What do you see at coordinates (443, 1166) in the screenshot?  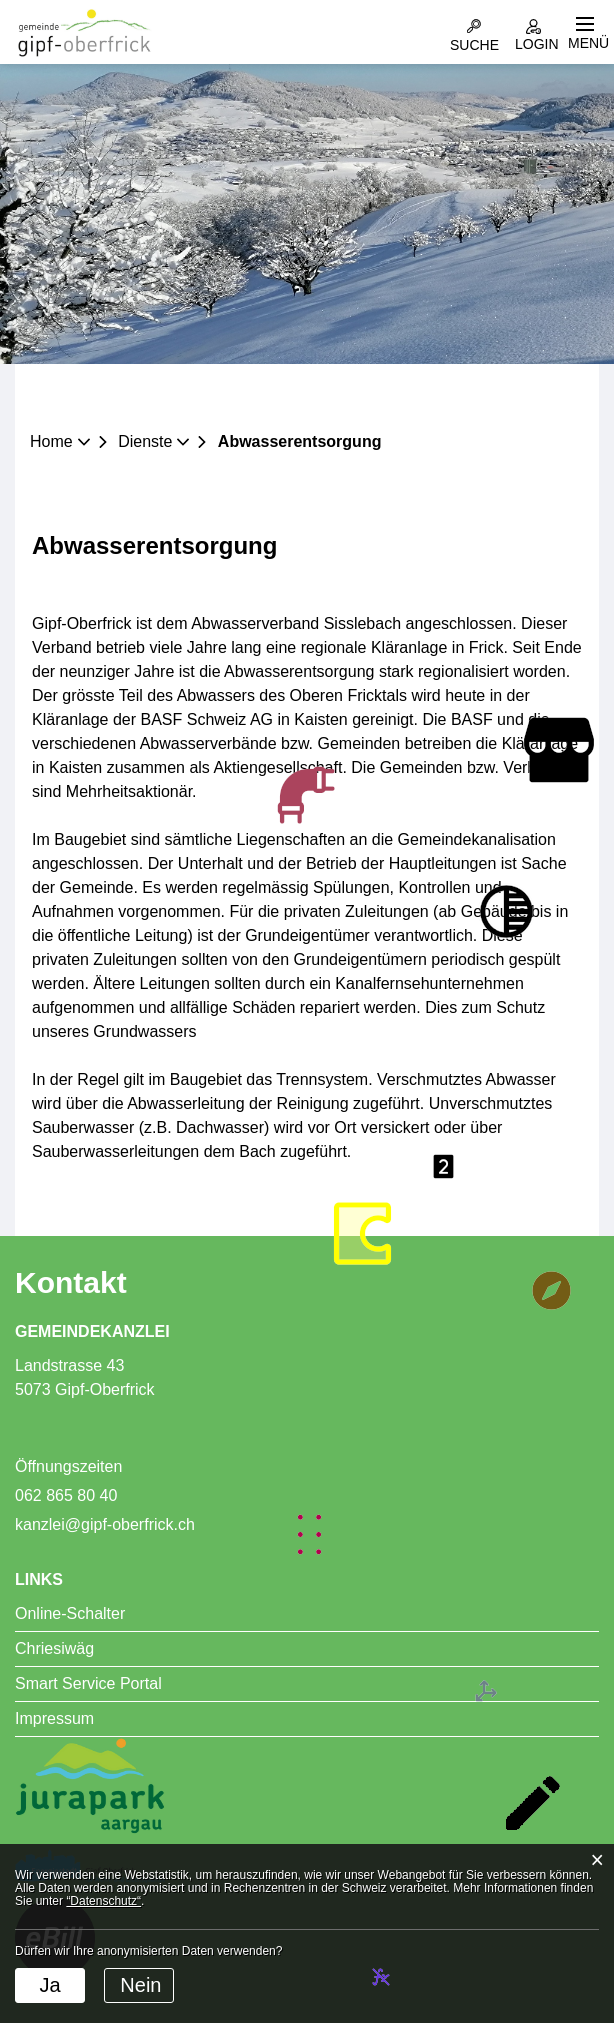 I see `indicates step two in a multi-step process` at bounding box center [443, 1166].